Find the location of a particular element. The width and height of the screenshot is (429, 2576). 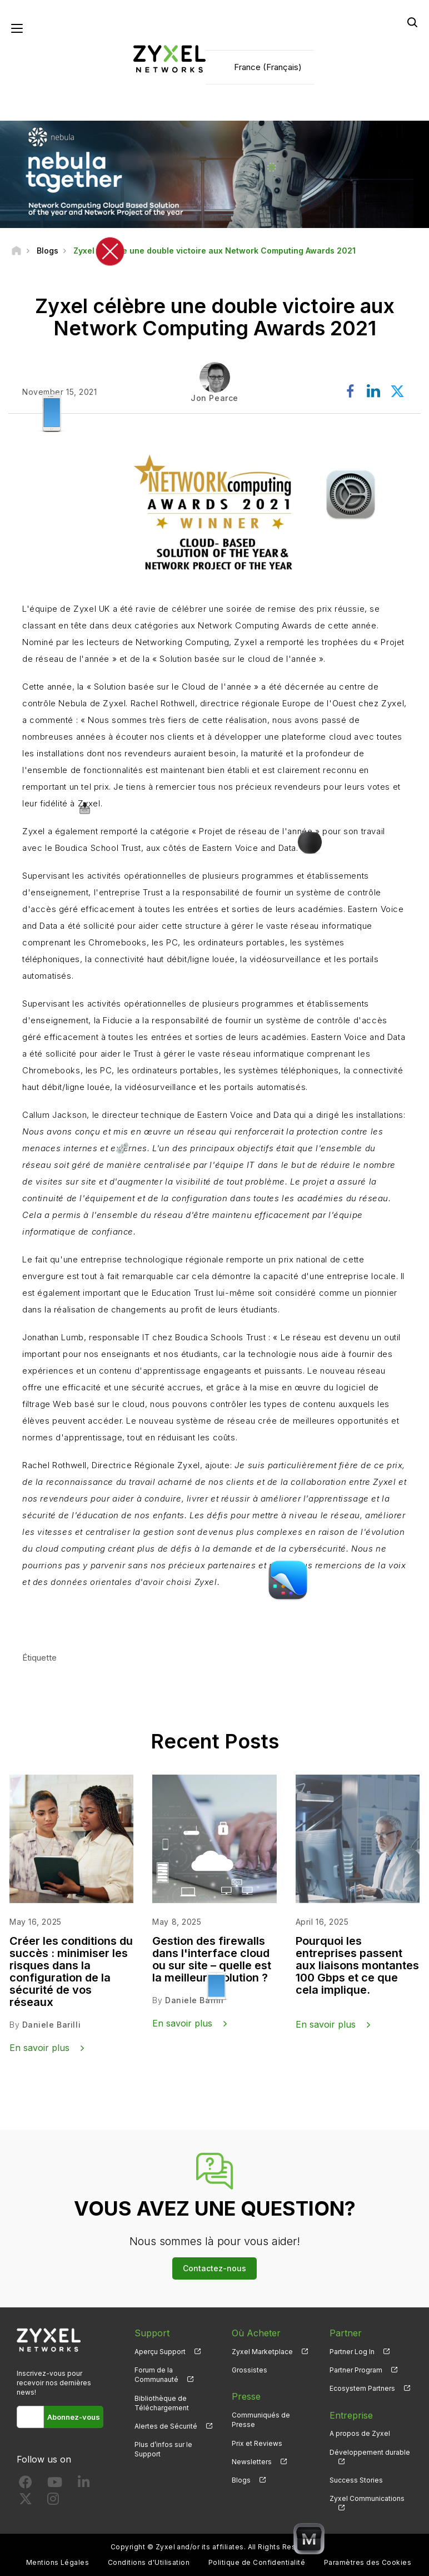

open CleanShot X screen capture app is located at coordinates (288, 1580).